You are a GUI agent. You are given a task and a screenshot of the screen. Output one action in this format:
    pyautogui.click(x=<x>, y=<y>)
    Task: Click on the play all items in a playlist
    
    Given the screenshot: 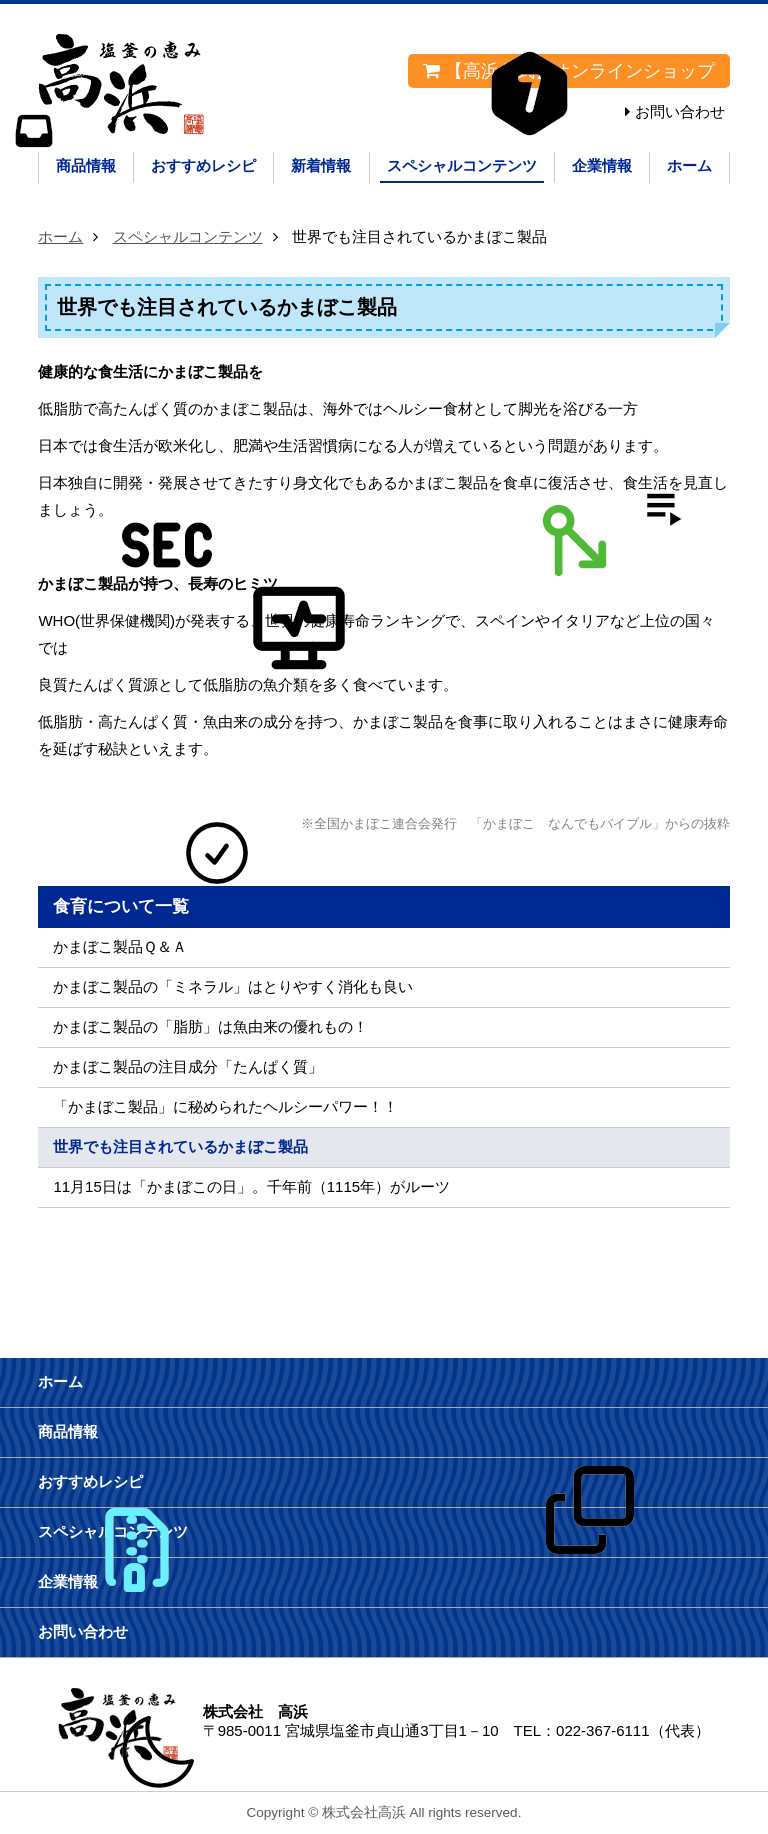 What is the action you would take?
    pyautogui.click(x=665, y=507)
    